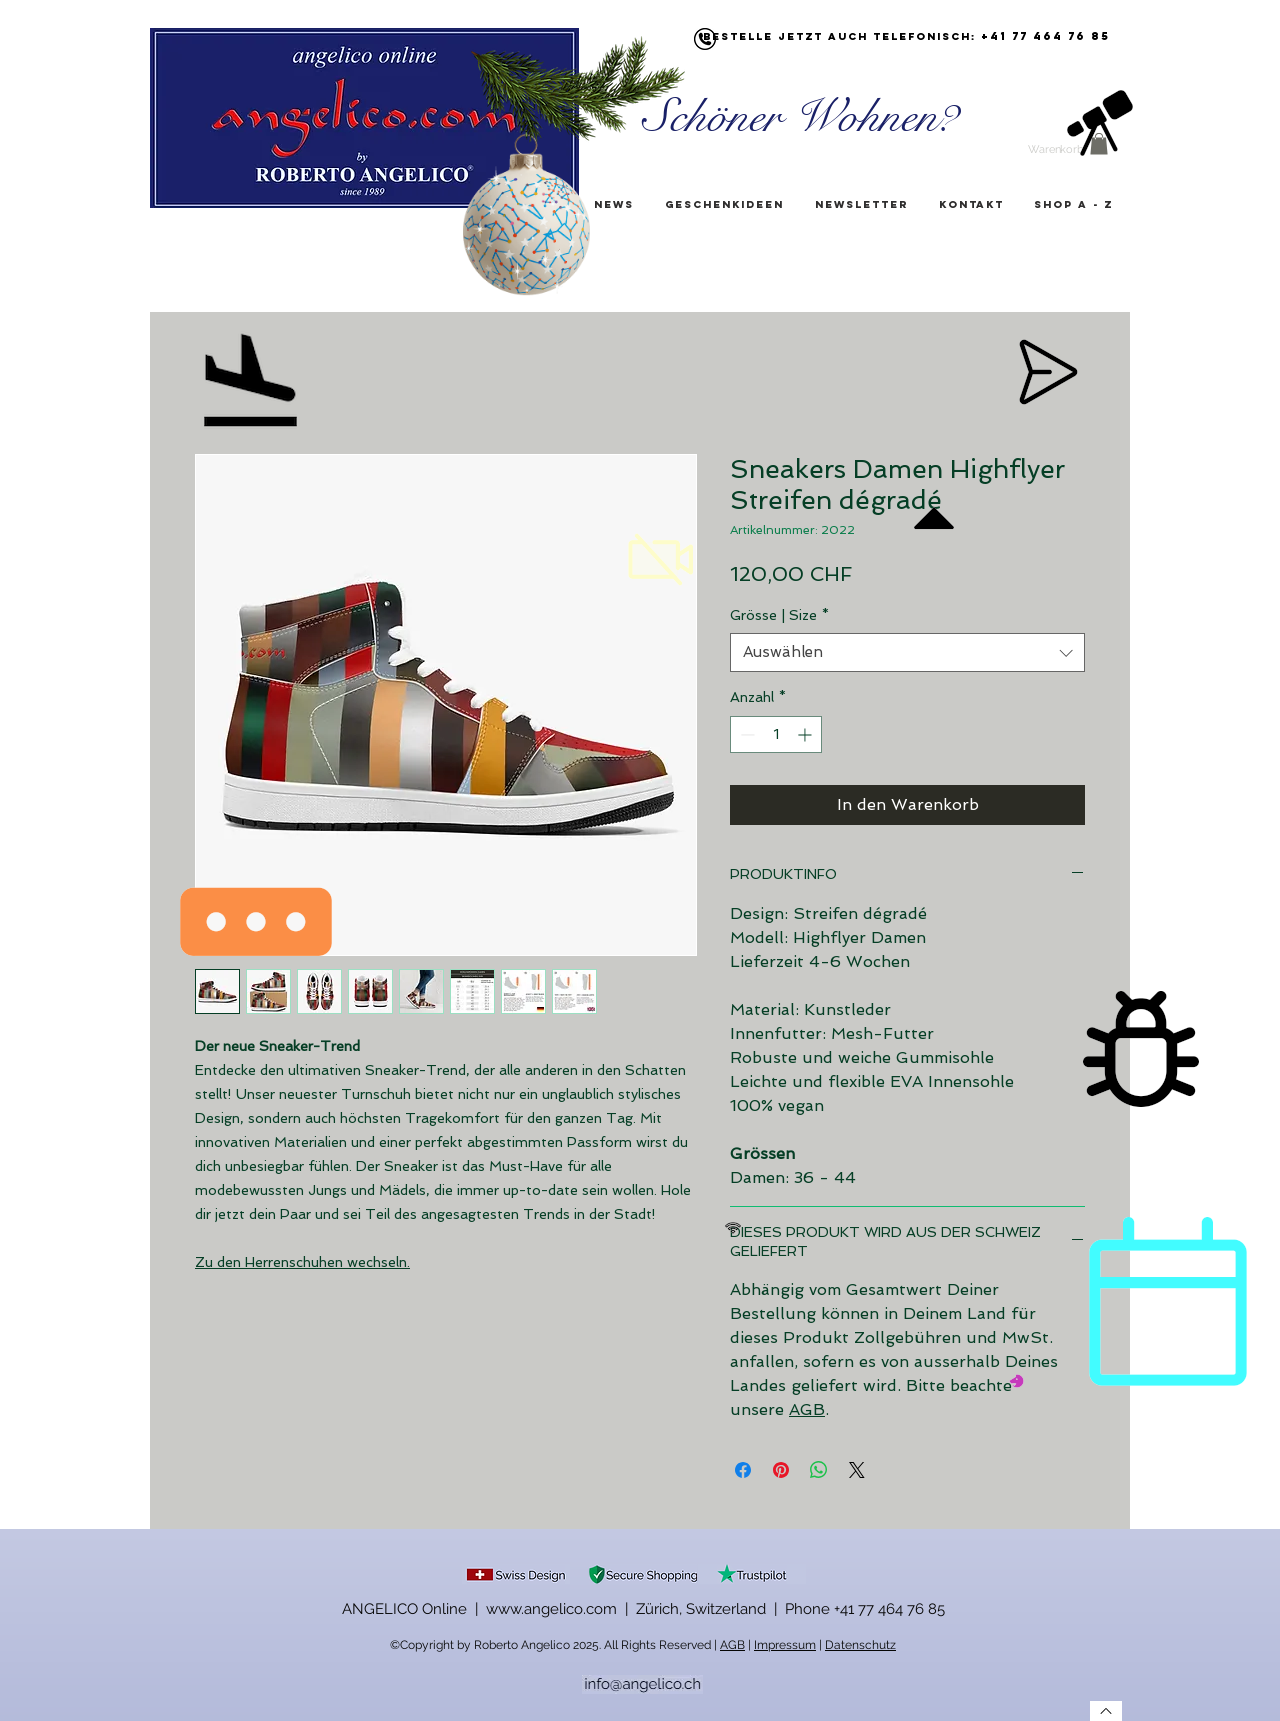 Image resolution: width=1280 pixels, height=1721 pixels. Describe the element at coordinates (1045, 372) in the screenshot. I see `send a message` at that location.